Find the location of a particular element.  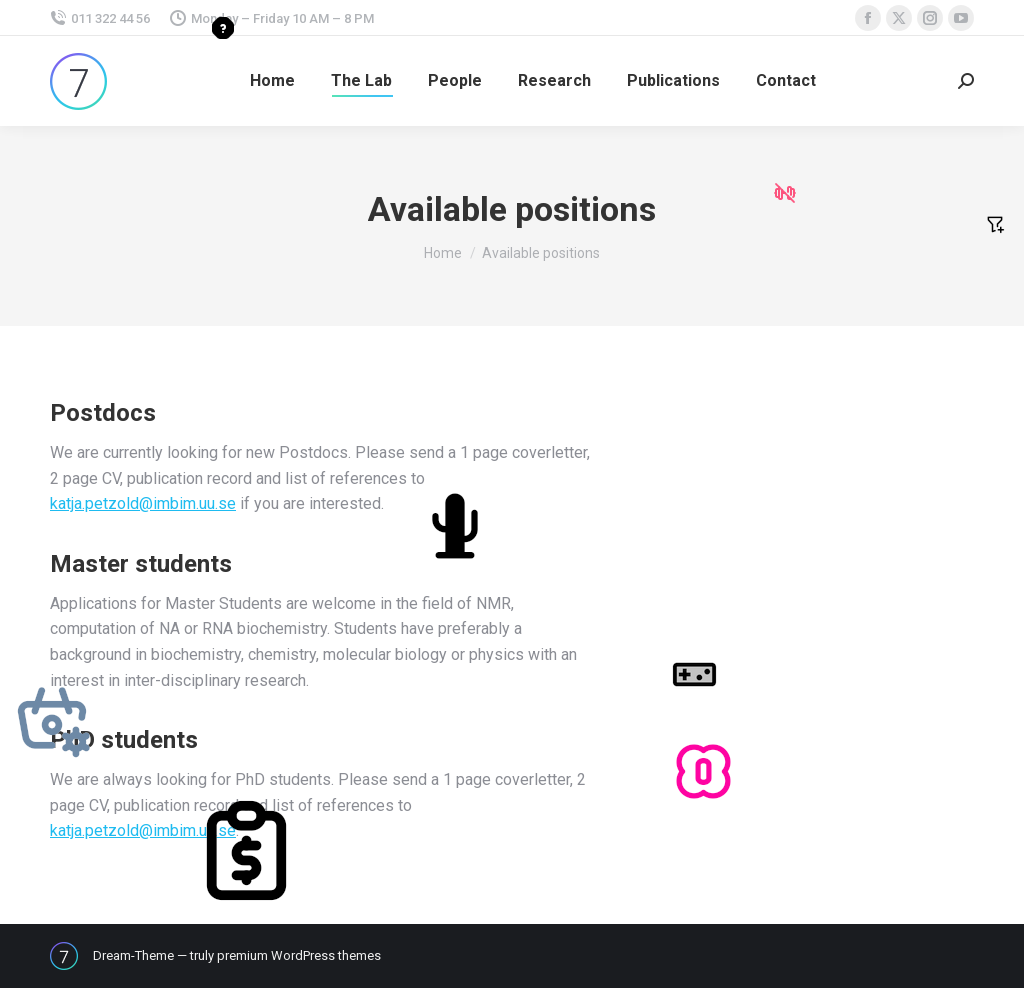

indicates desert or arid climate conditions is located at coordinates (455, 526).